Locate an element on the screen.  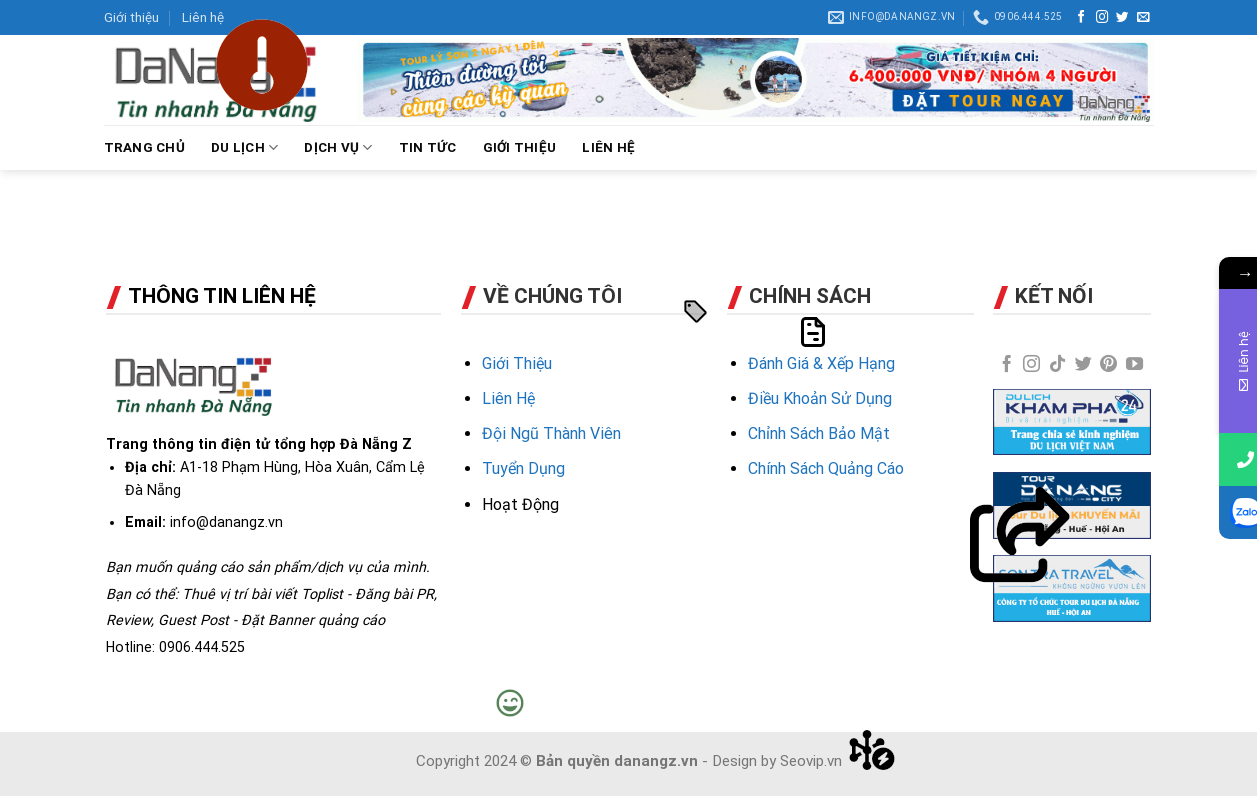
view performance or speed metrics is located at coordinates (262, 65).